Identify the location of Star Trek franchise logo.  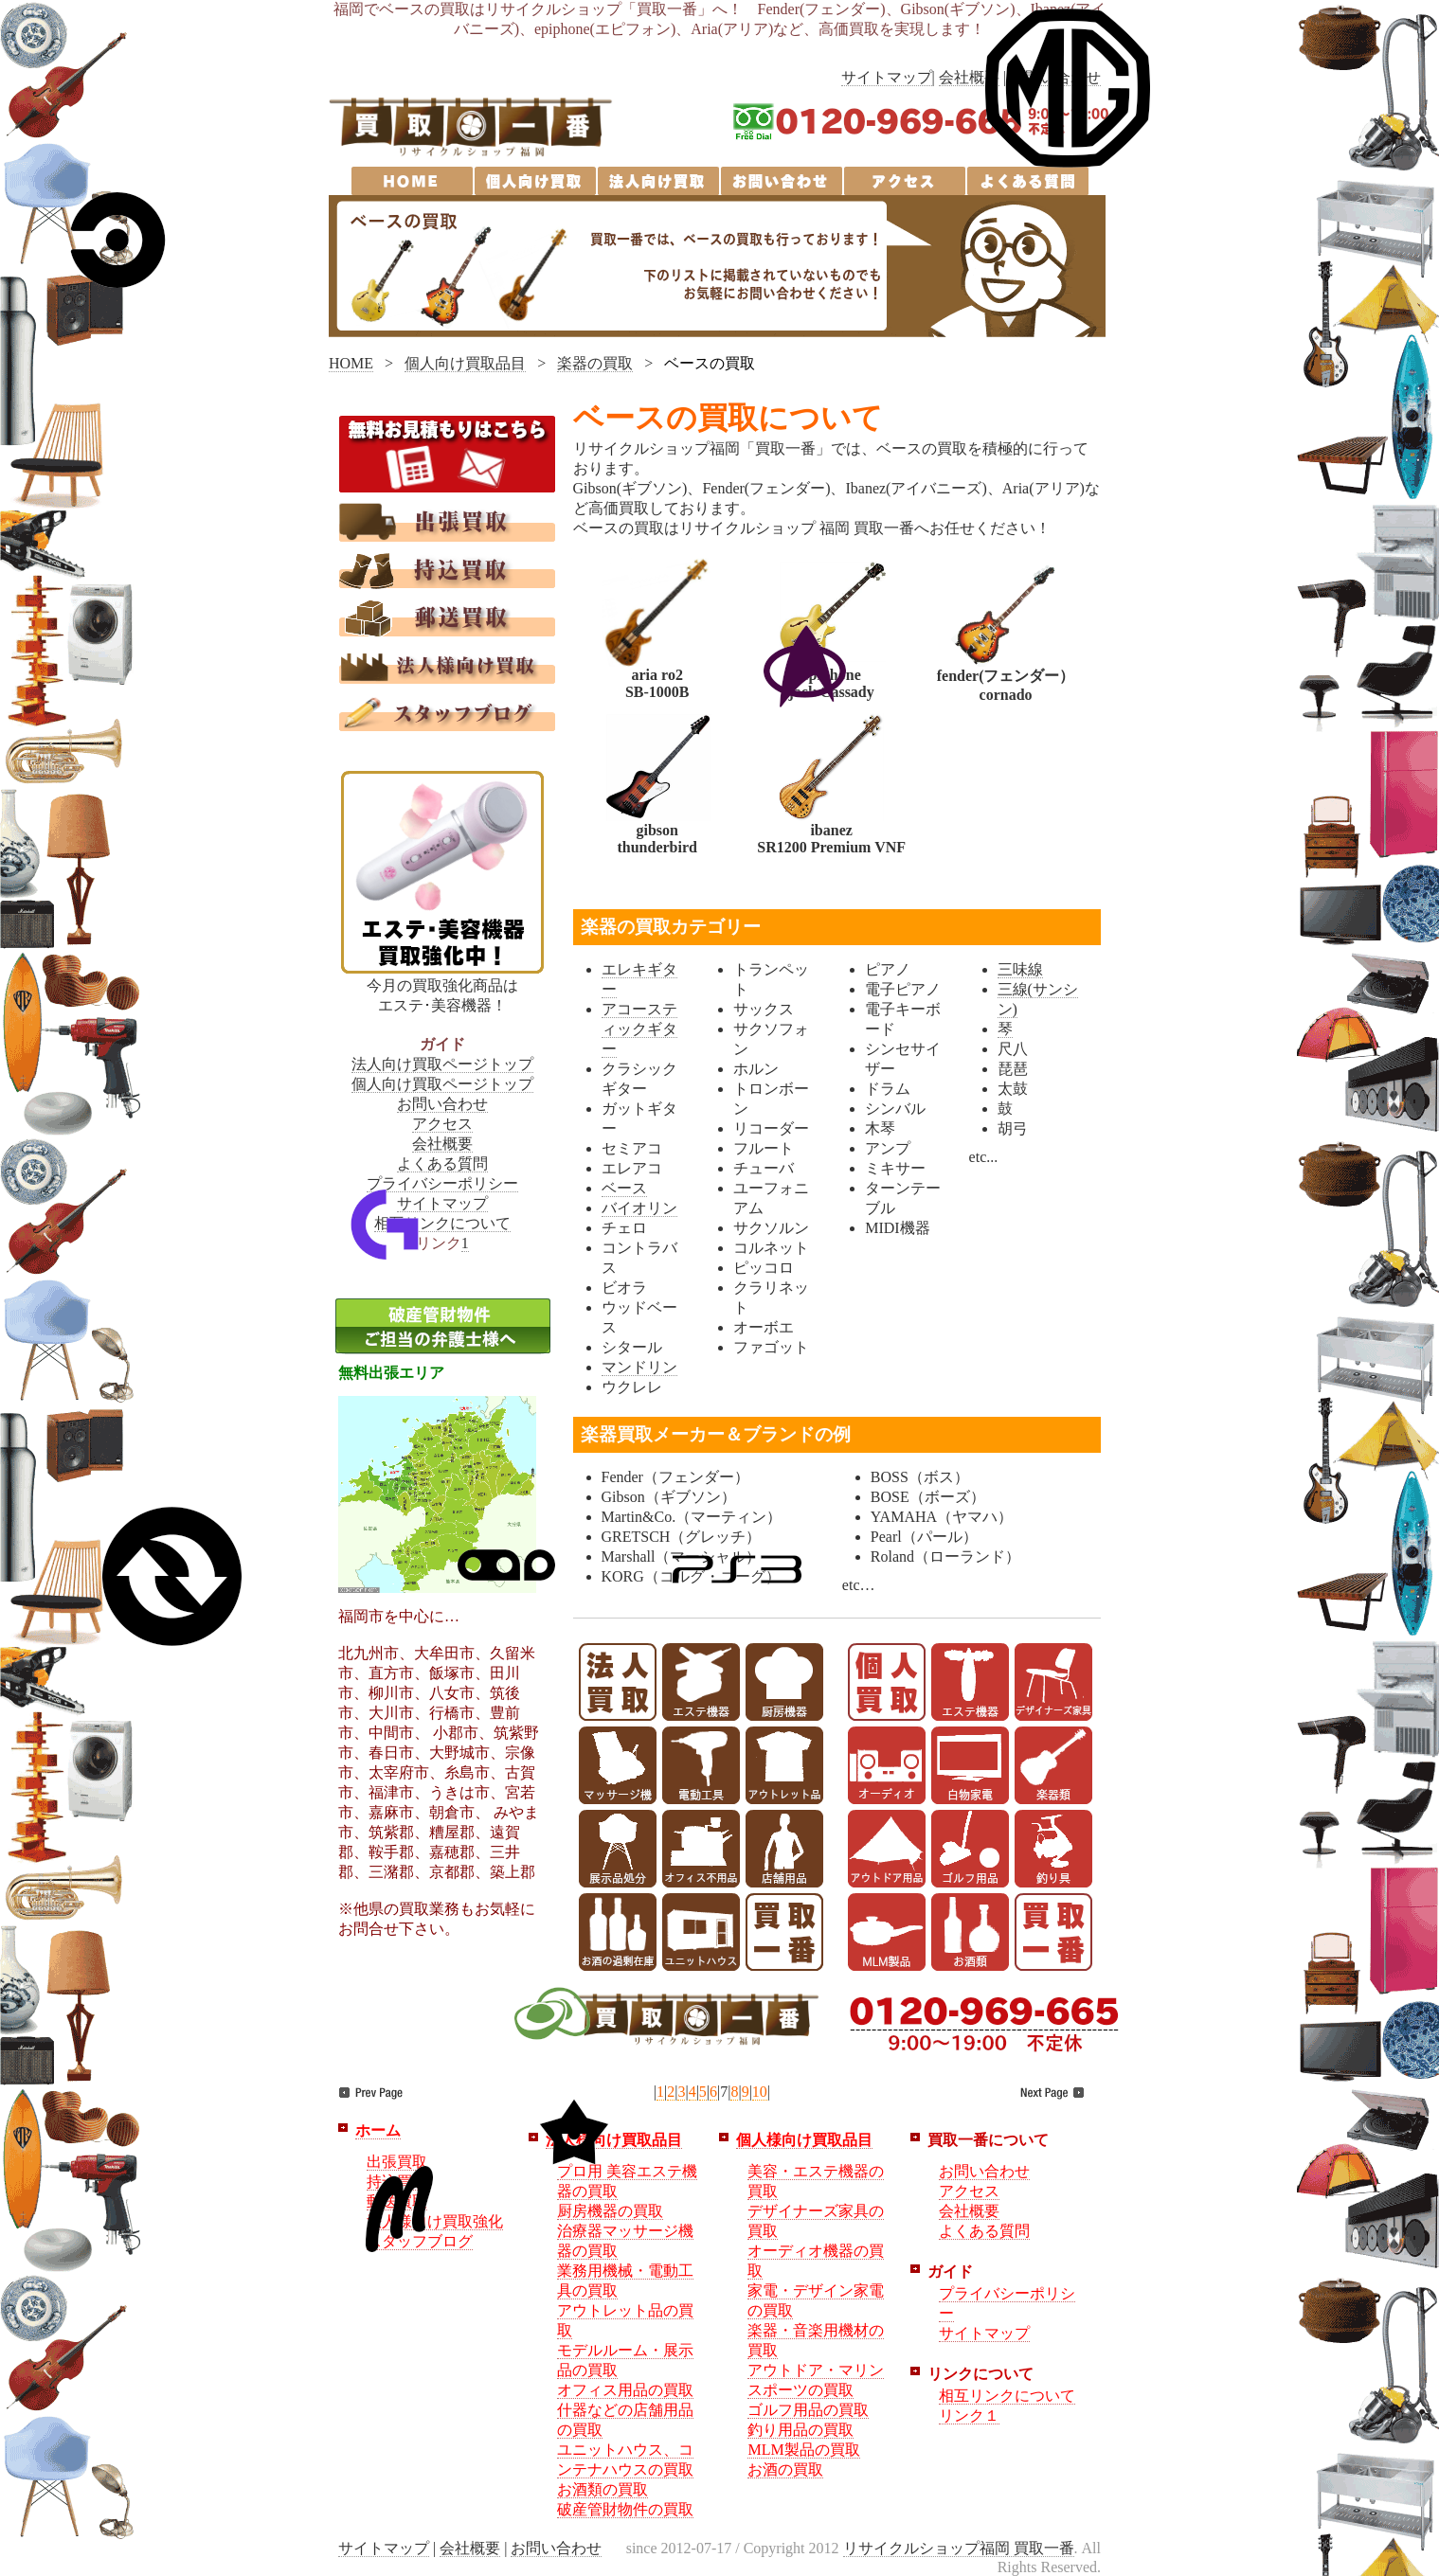
(804, 666).